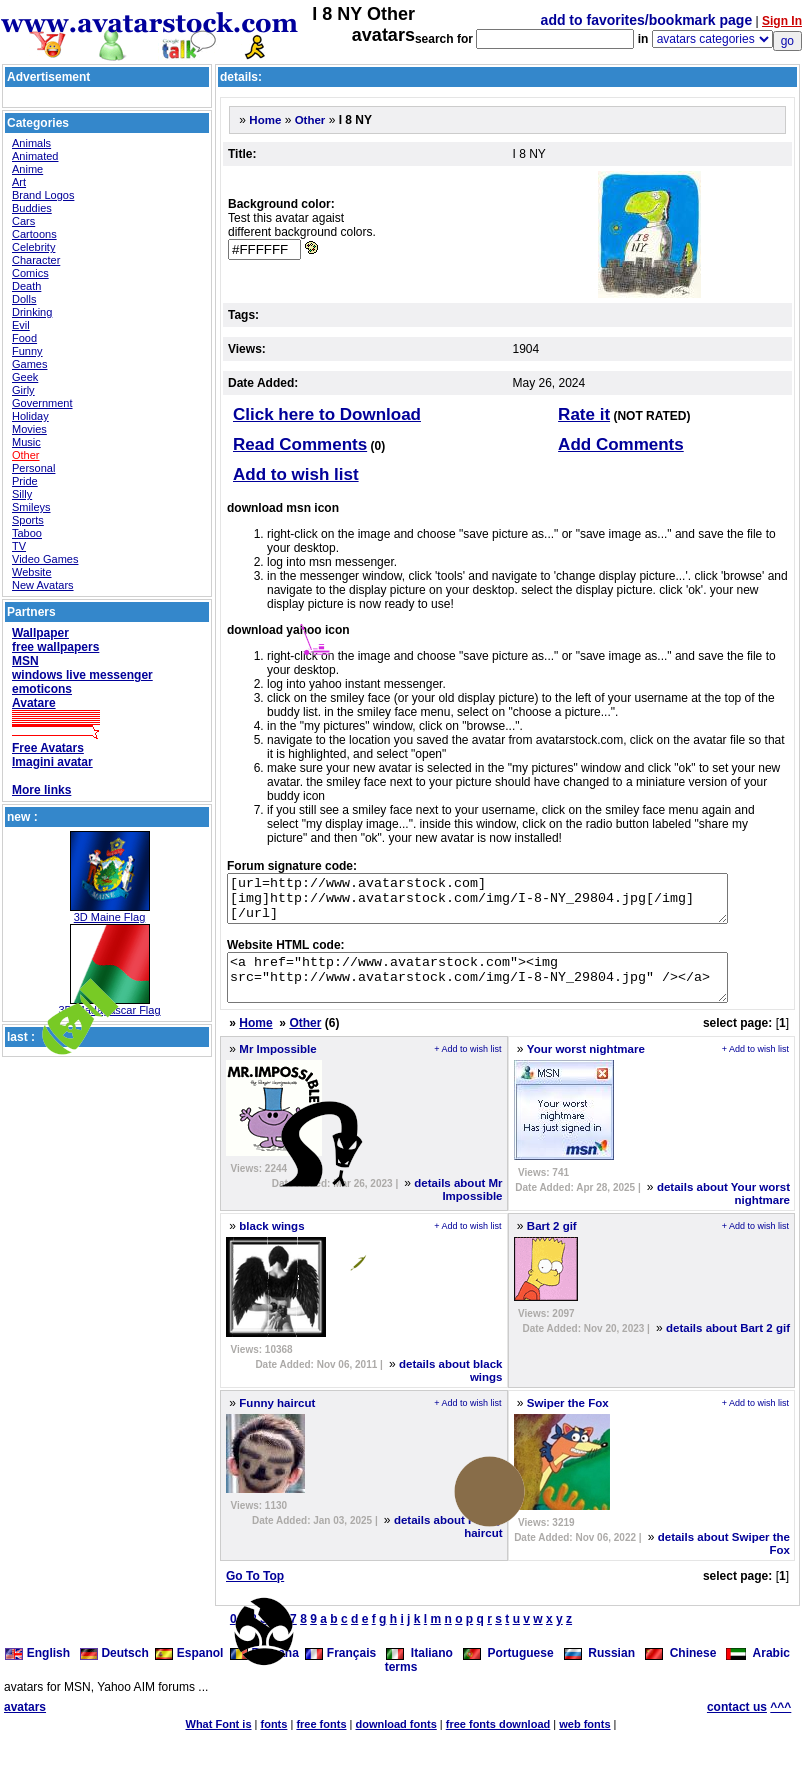 The width and height of the screenshot is (802, 1775). I want to click on snake or reptile character in a game, so click(321, 1144).